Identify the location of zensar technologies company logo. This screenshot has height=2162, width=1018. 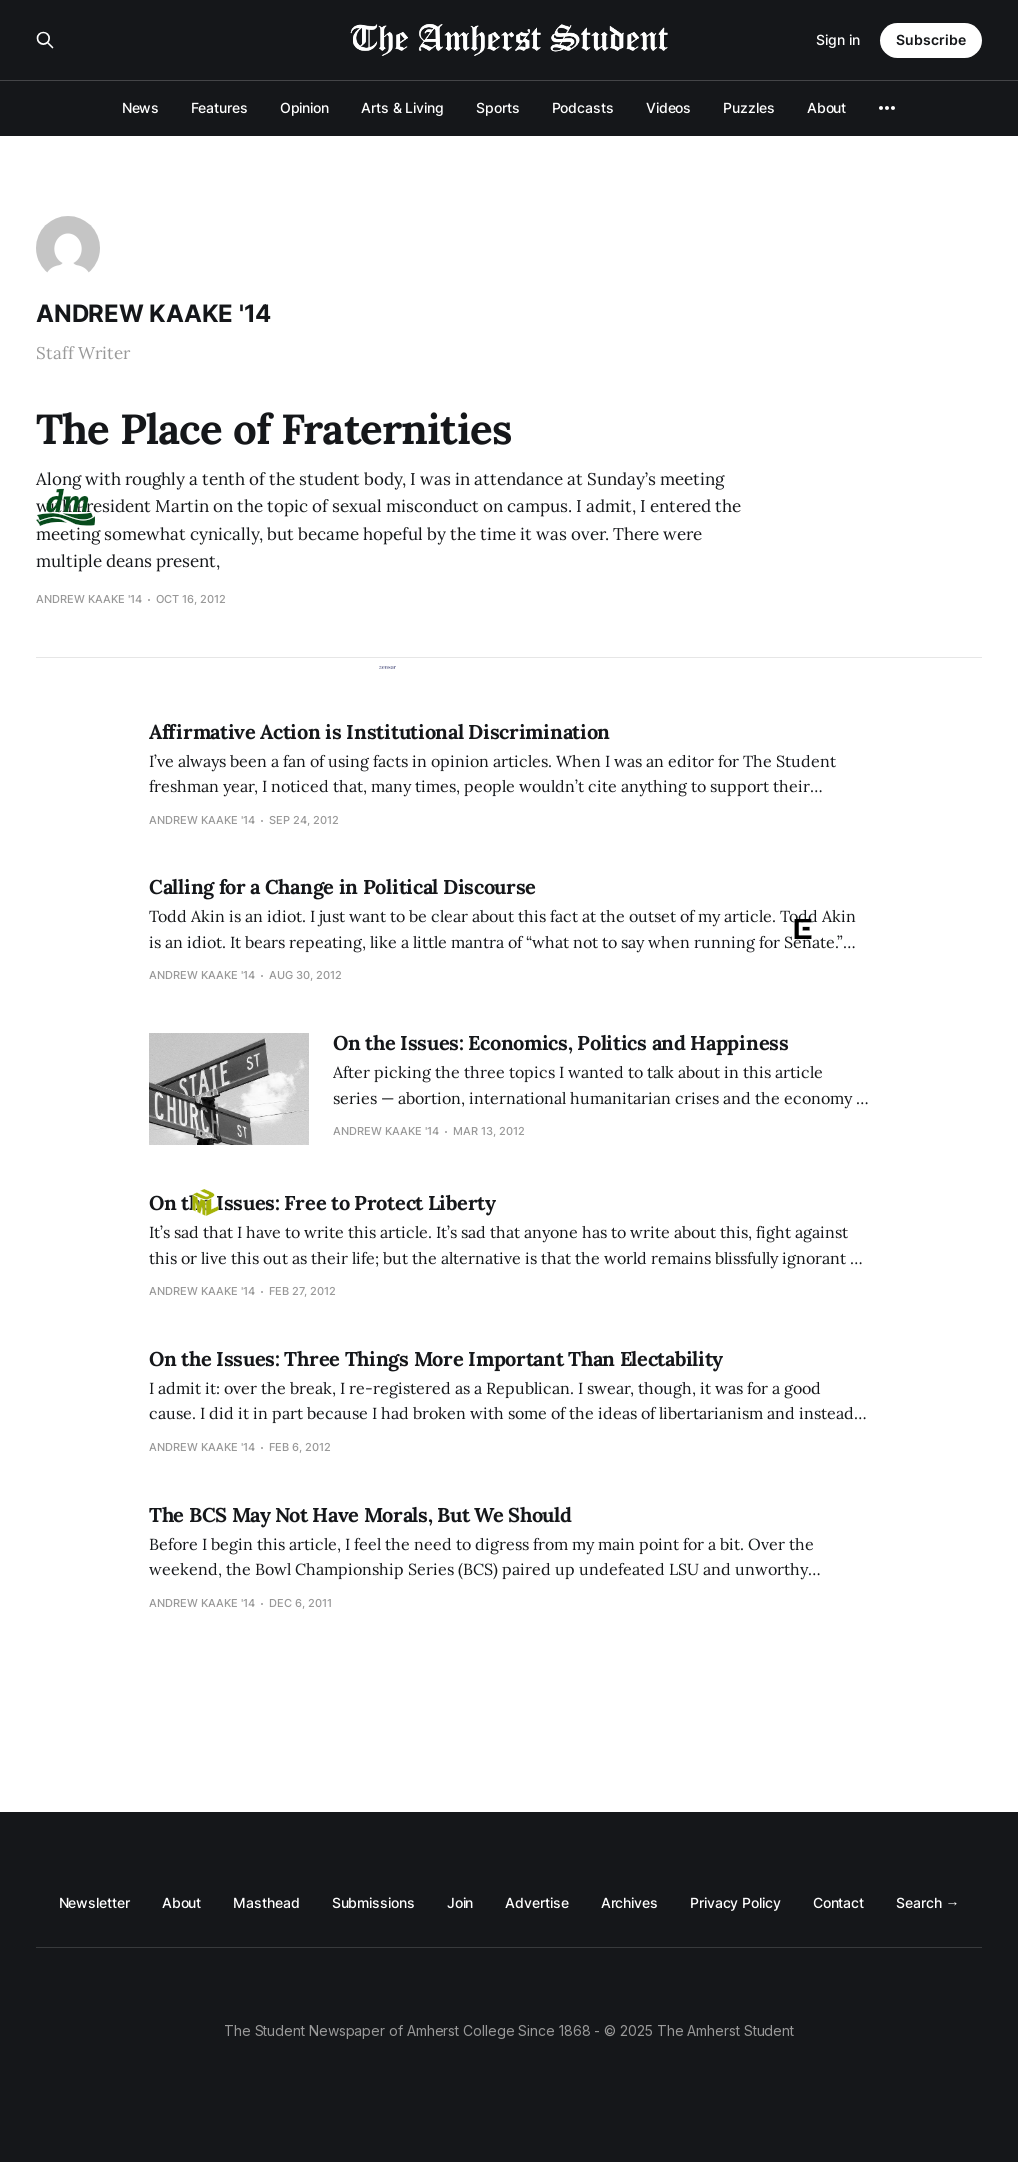
(387, 667).